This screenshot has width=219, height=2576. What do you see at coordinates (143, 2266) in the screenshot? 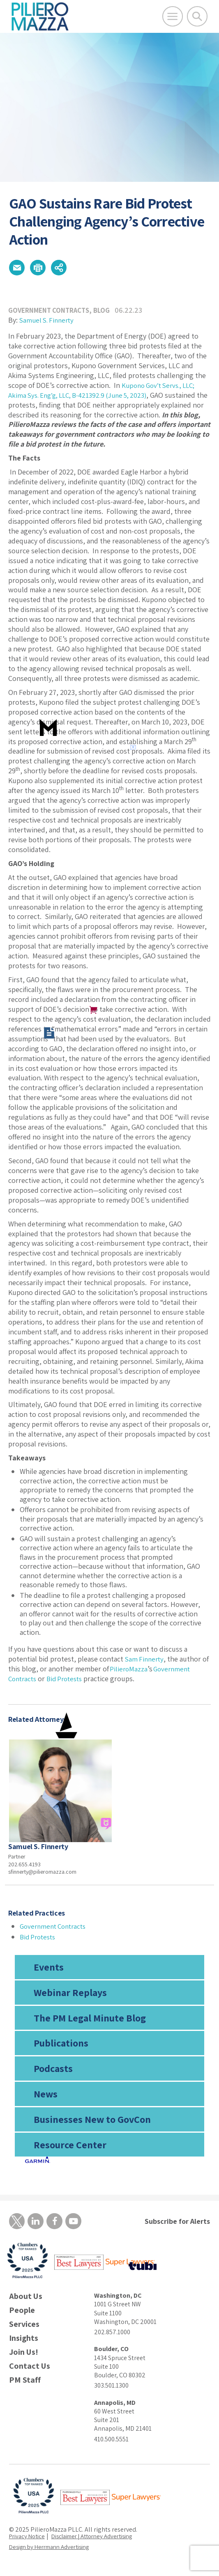
I see `open the tubi streaming app` at bounding box center [143, 2266].